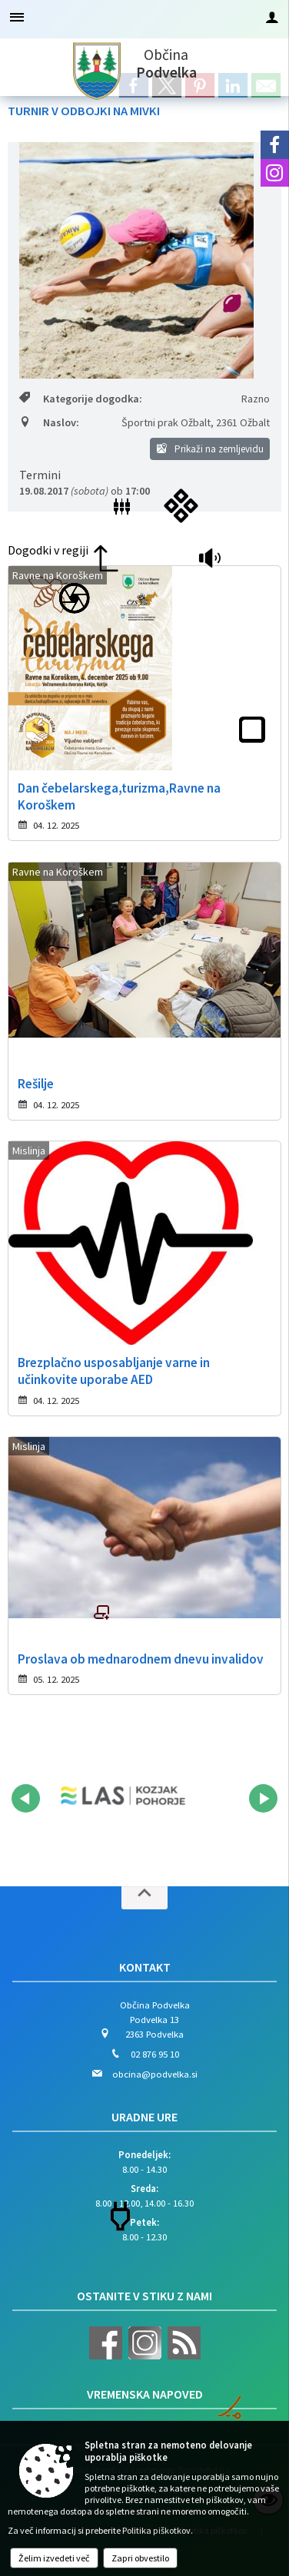  What do you see at coordinates (252, 730) in the screenshot?
I see `crop image to square aspect ratio` at bounding box center [252, 730].